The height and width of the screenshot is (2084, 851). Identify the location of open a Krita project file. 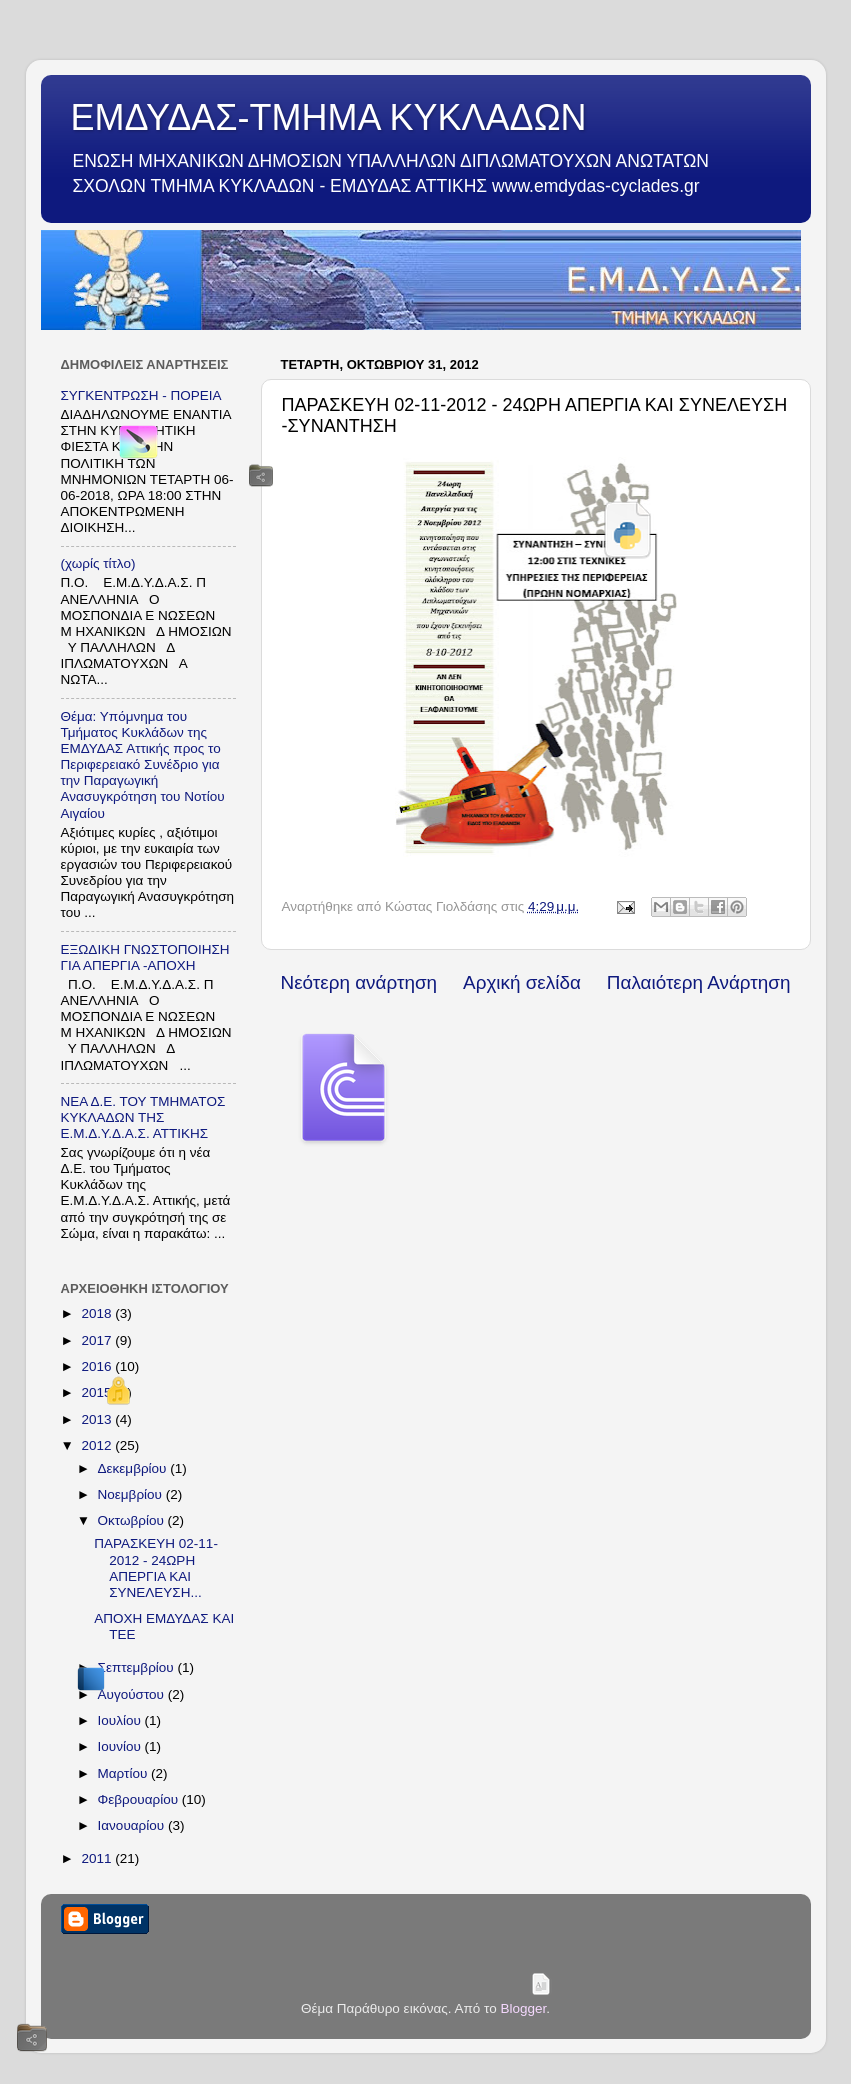
(138, 440).